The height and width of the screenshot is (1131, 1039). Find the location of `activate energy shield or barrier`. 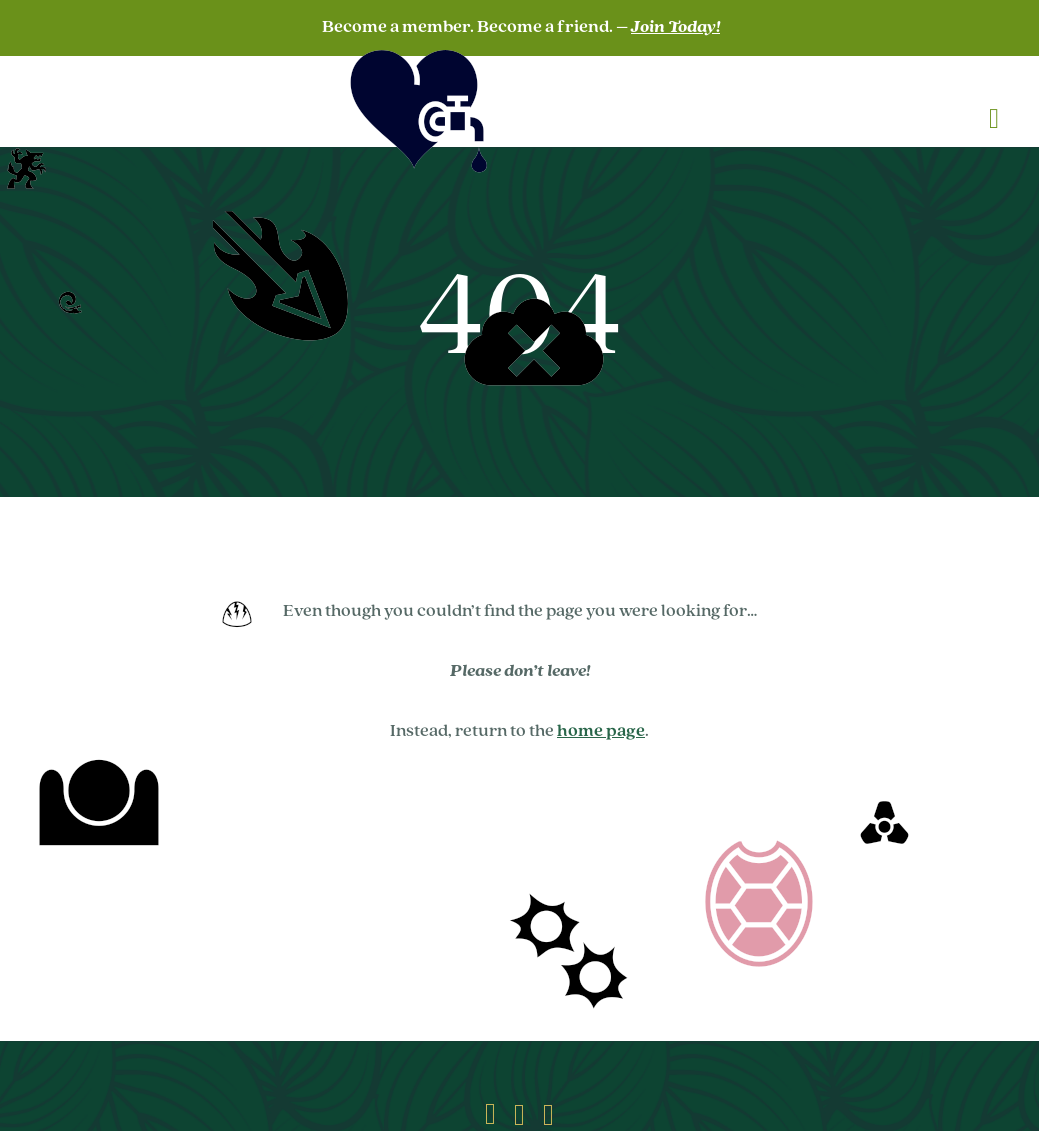

activate energy shield or barrier is located at coordinates (237, 614).